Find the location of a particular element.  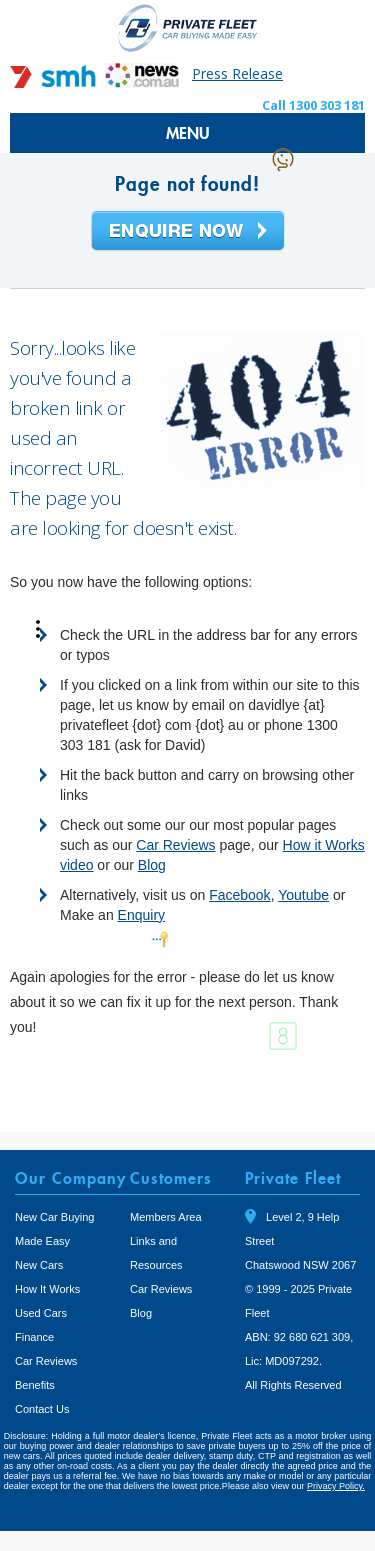

select or navigate to item number eight is located at coordinates (283, 1036).